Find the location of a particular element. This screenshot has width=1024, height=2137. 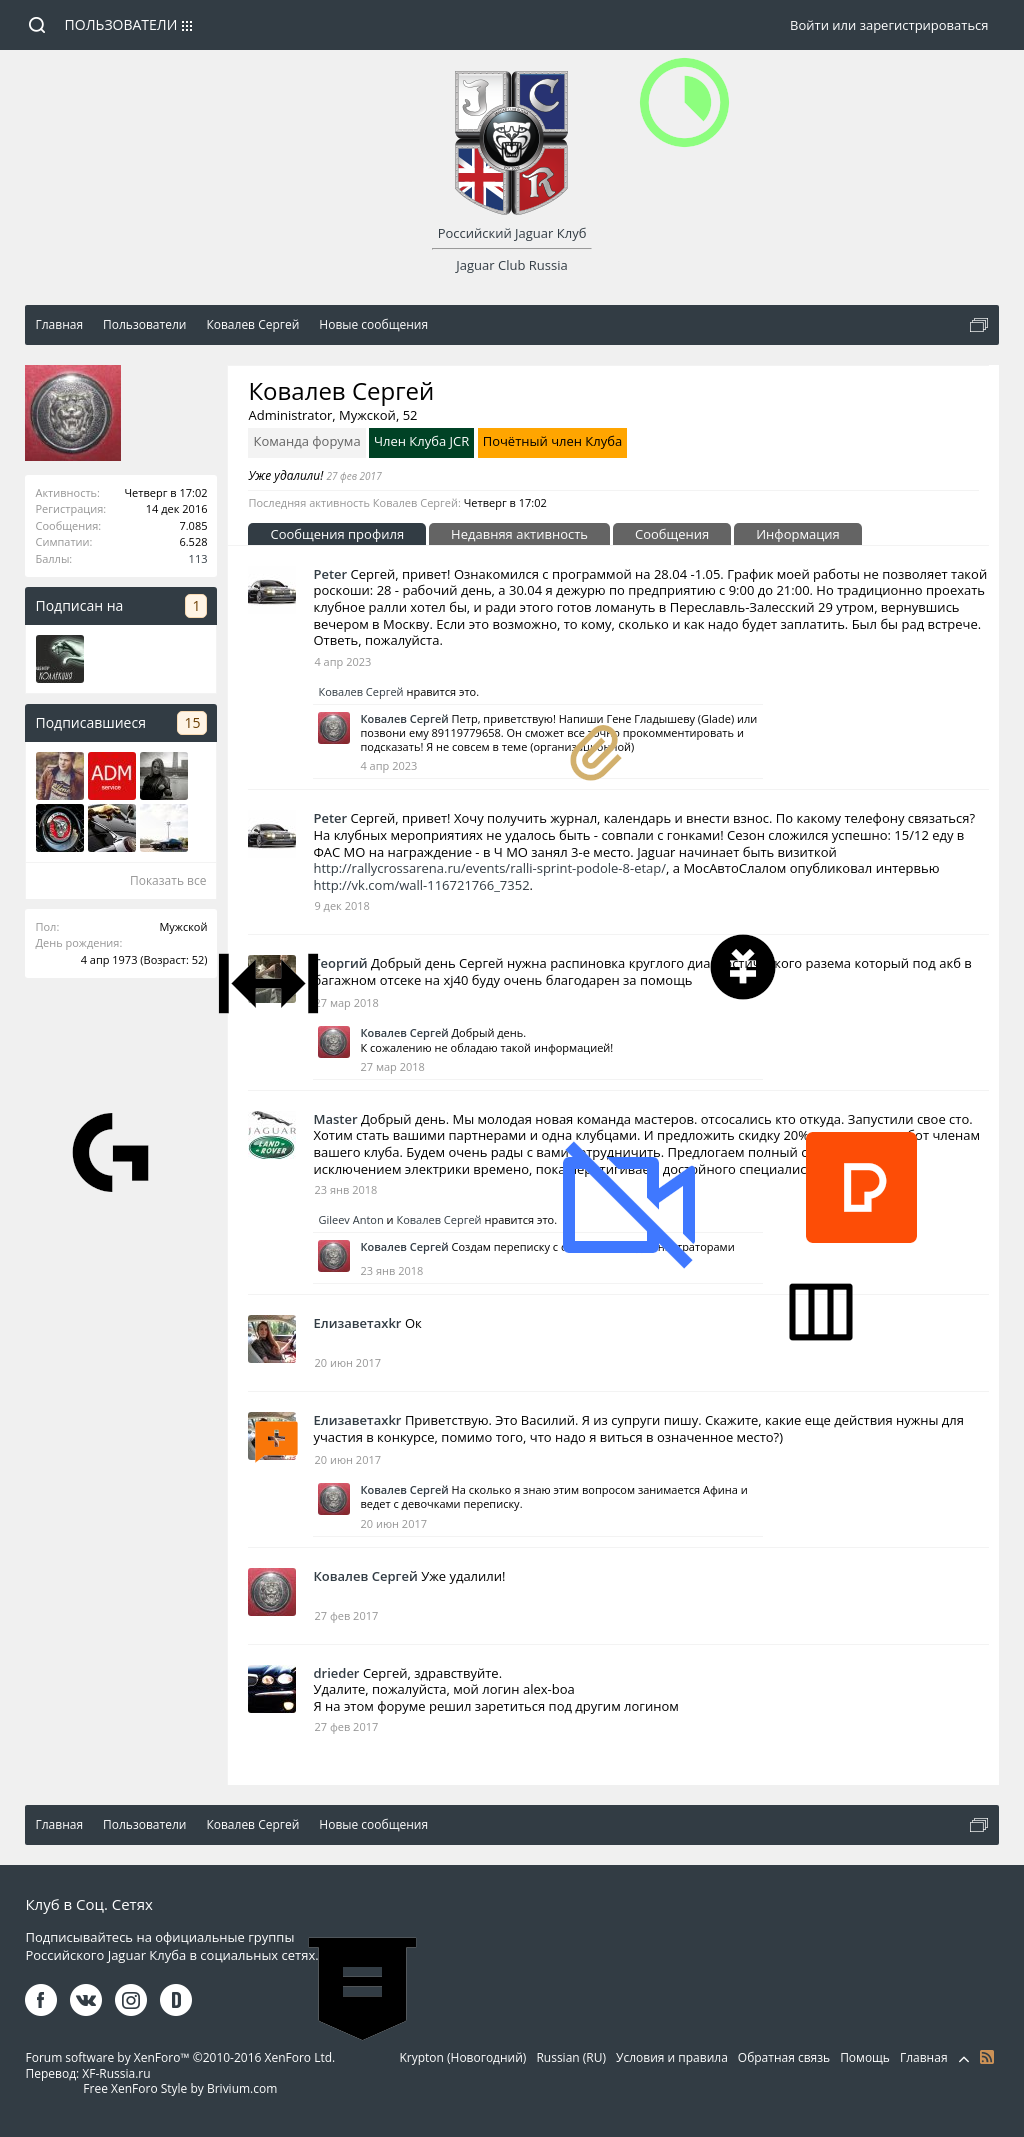

expand content to full width is located at coordinates (268, 983).